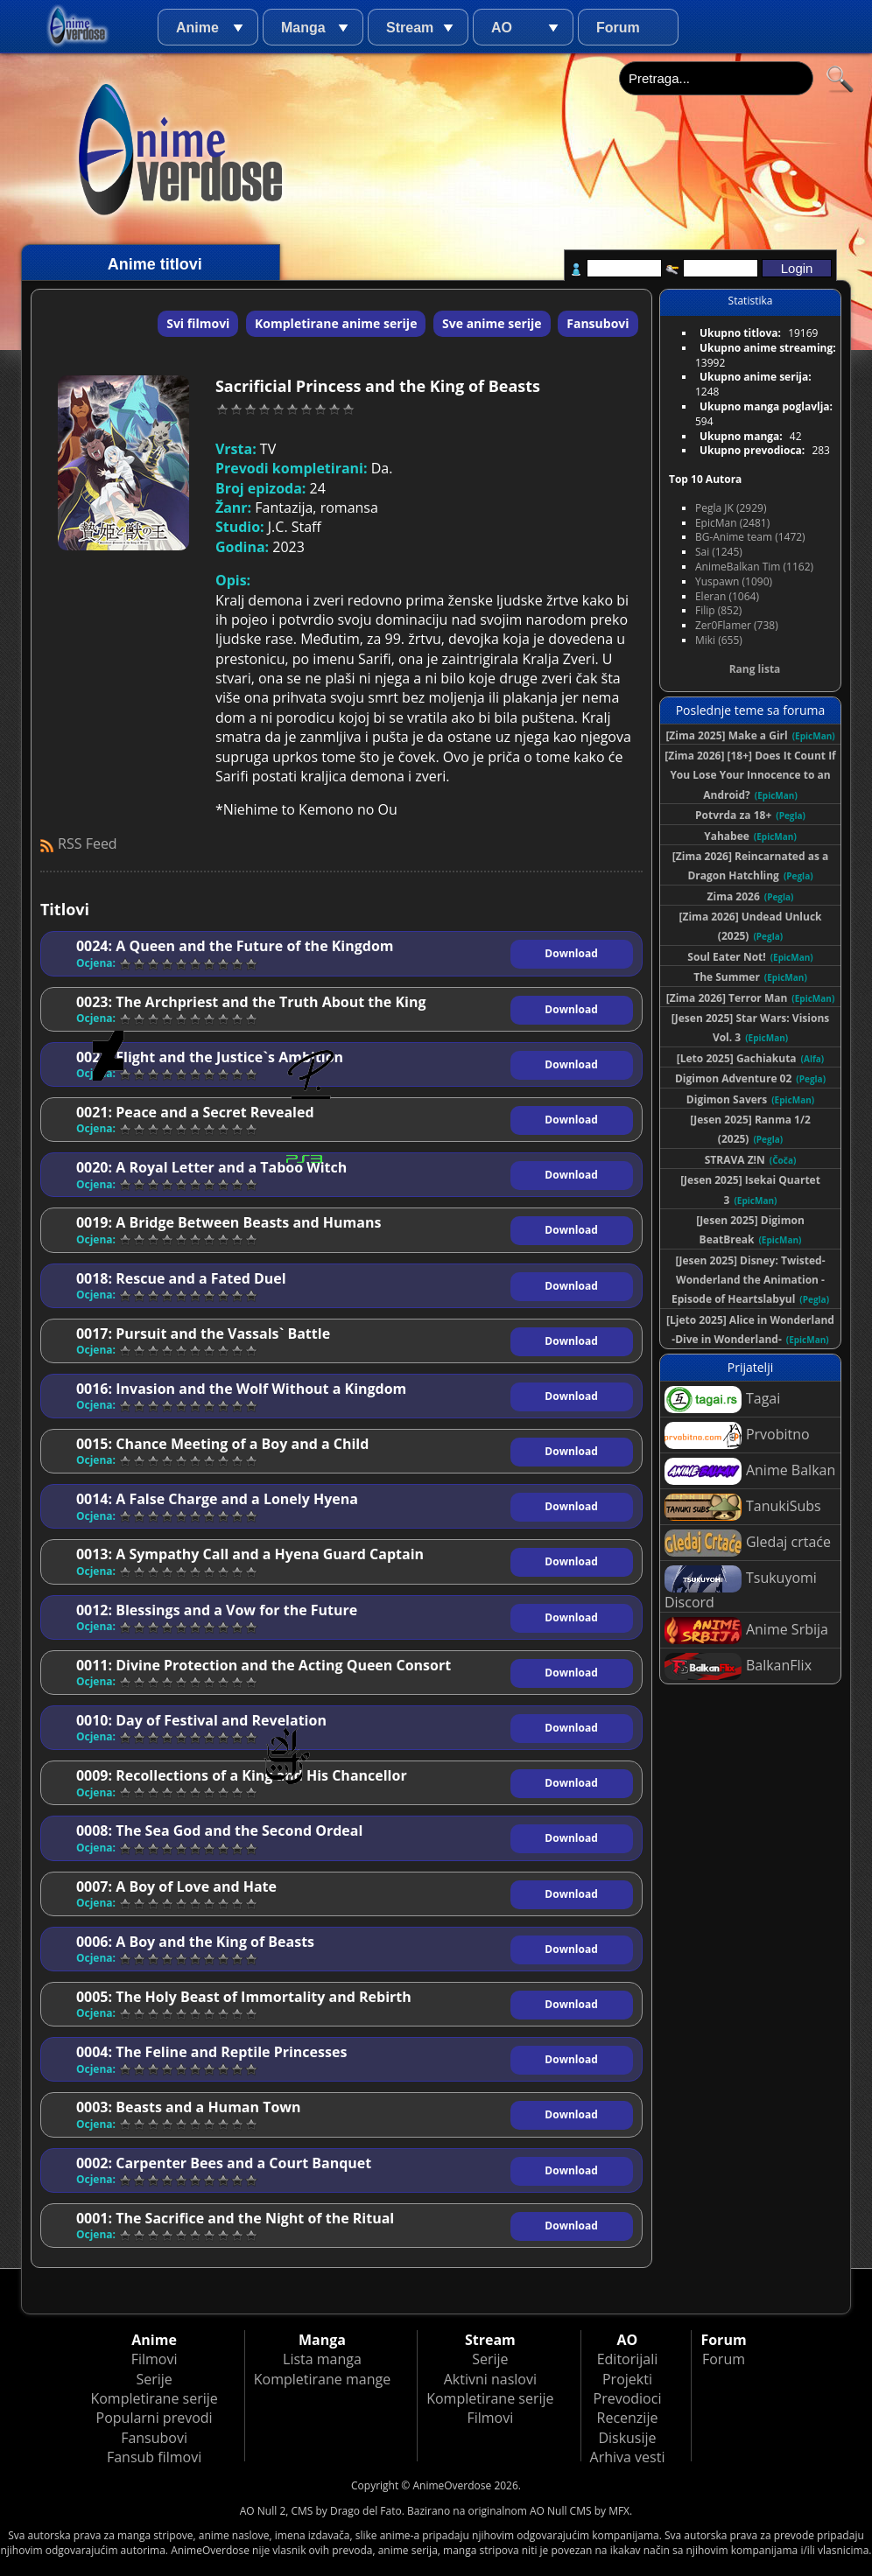  Describe the element at coordinates (311, 1074) in the screenshot. I see `open personio HR management app` at that location.